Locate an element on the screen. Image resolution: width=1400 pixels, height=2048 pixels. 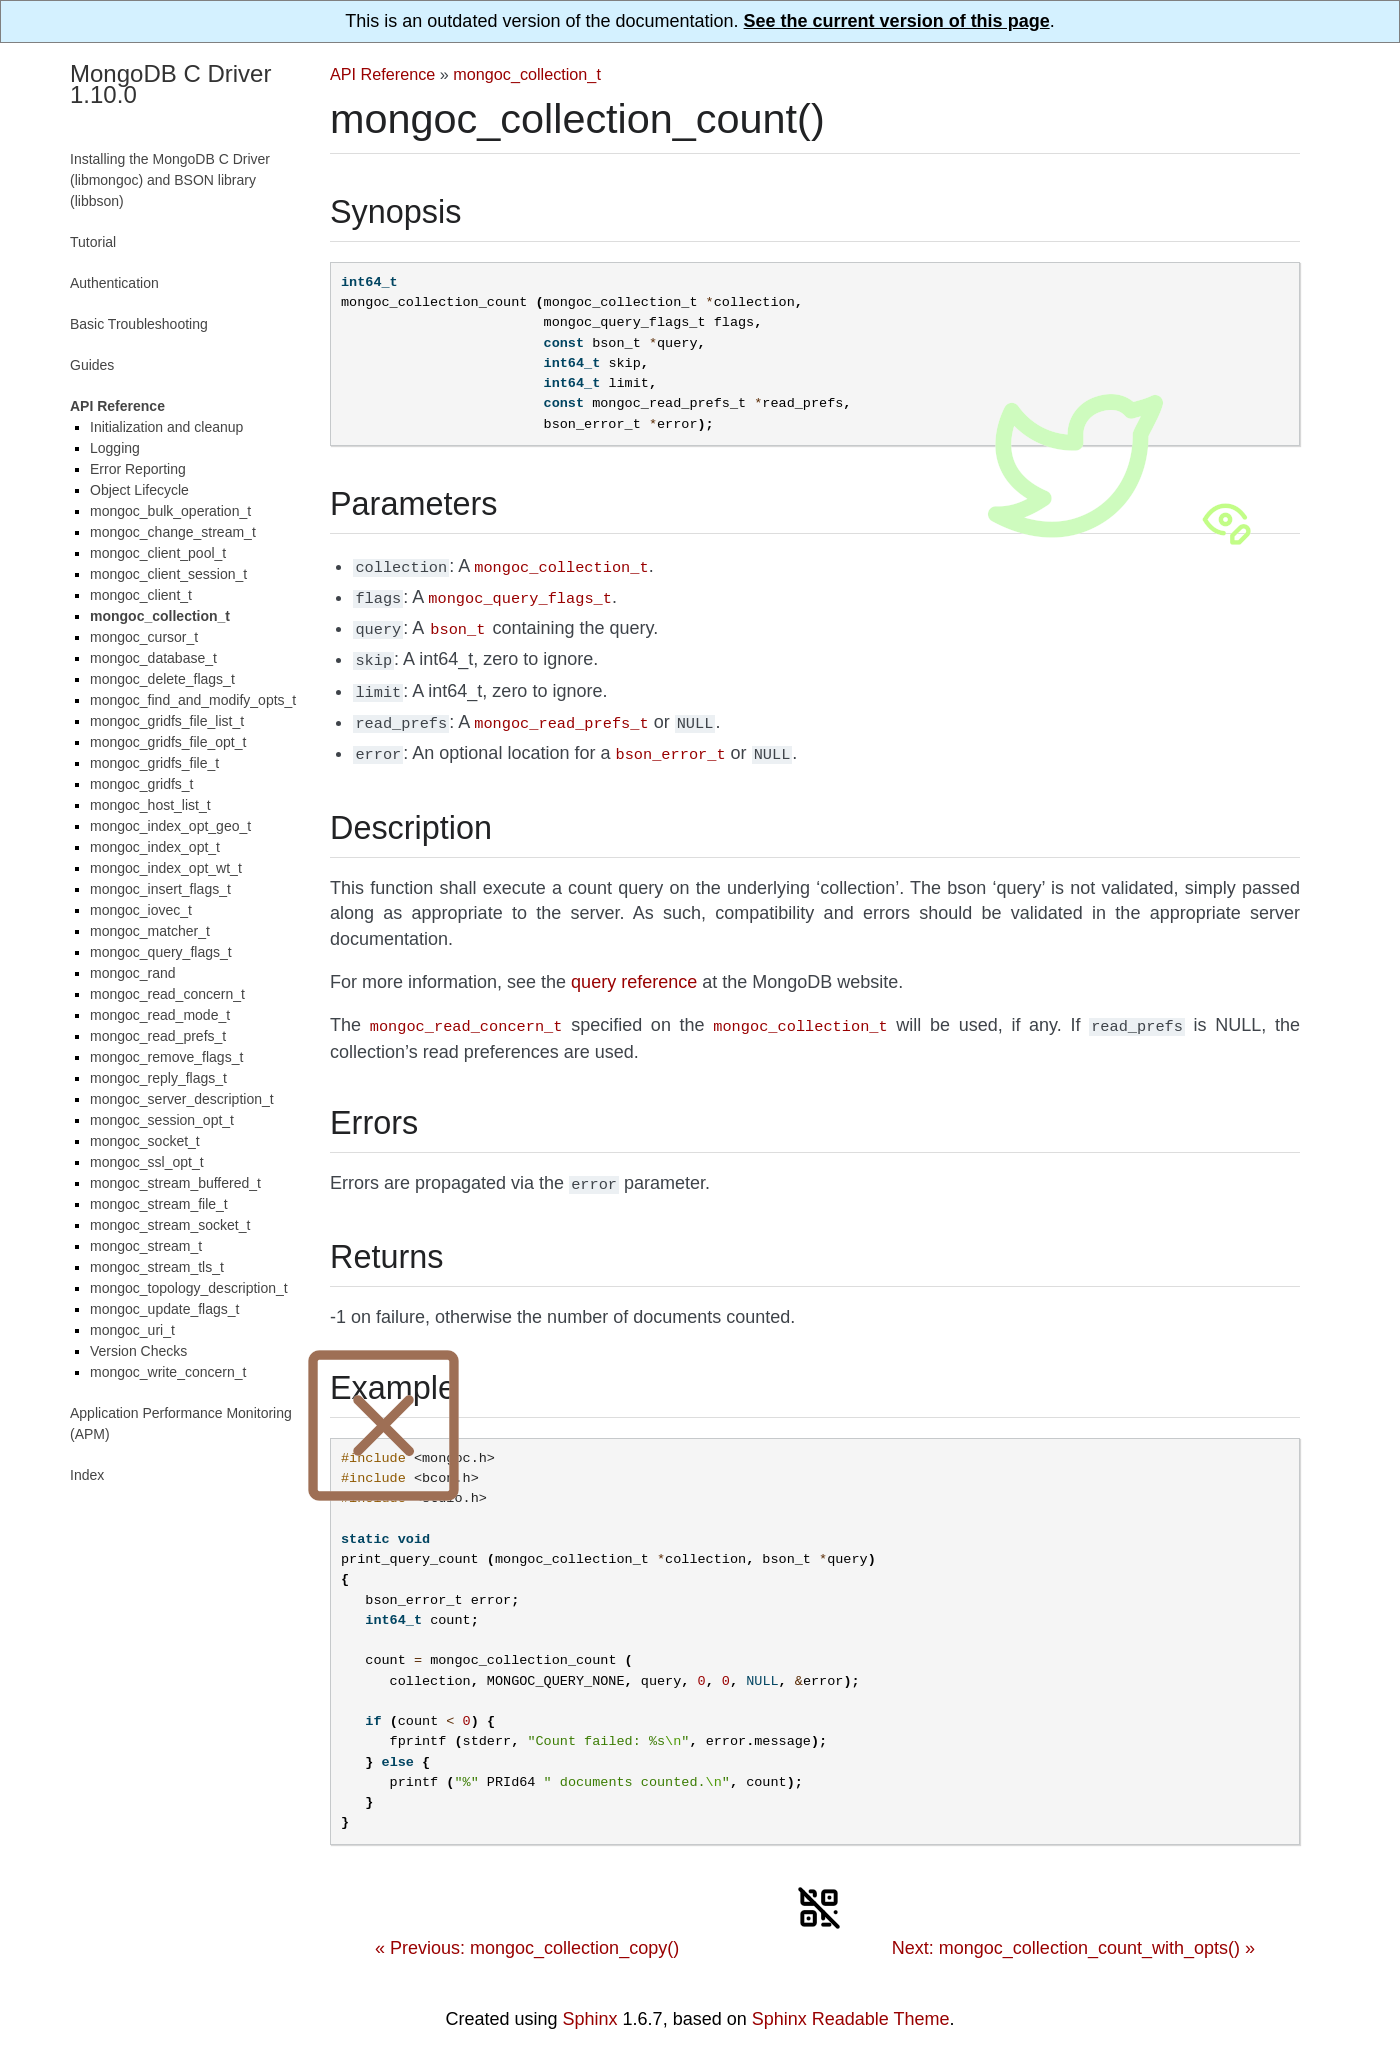
share to twitter is located at coordinates (1075, 466).